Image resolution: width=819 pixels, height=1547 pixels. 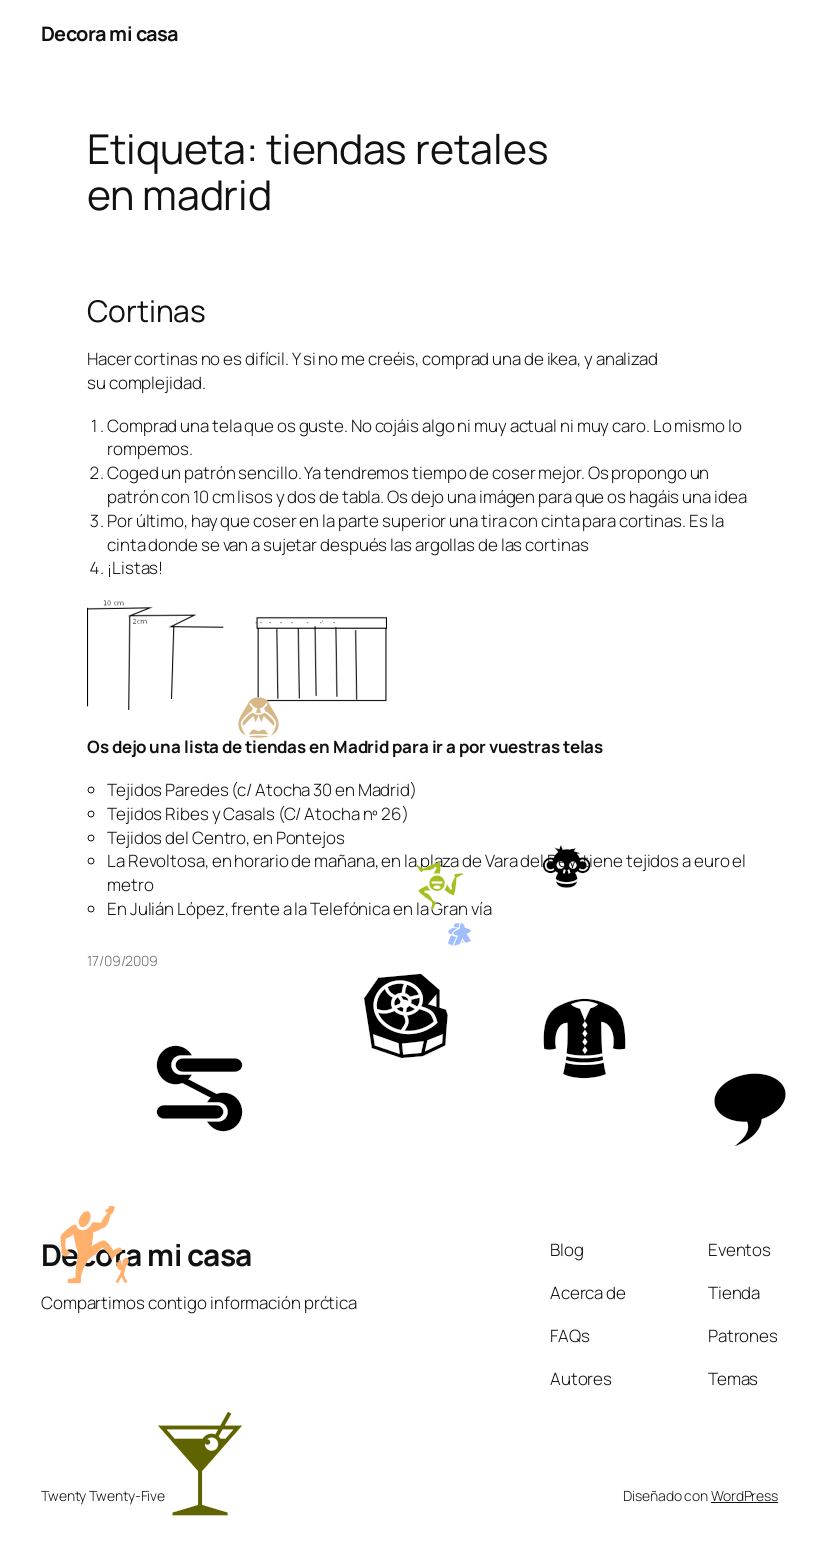 What do you see at coordinates (566, 868) in the screenshot?
I see `monkey character or avatar selection` at bounding box center [566, 868].